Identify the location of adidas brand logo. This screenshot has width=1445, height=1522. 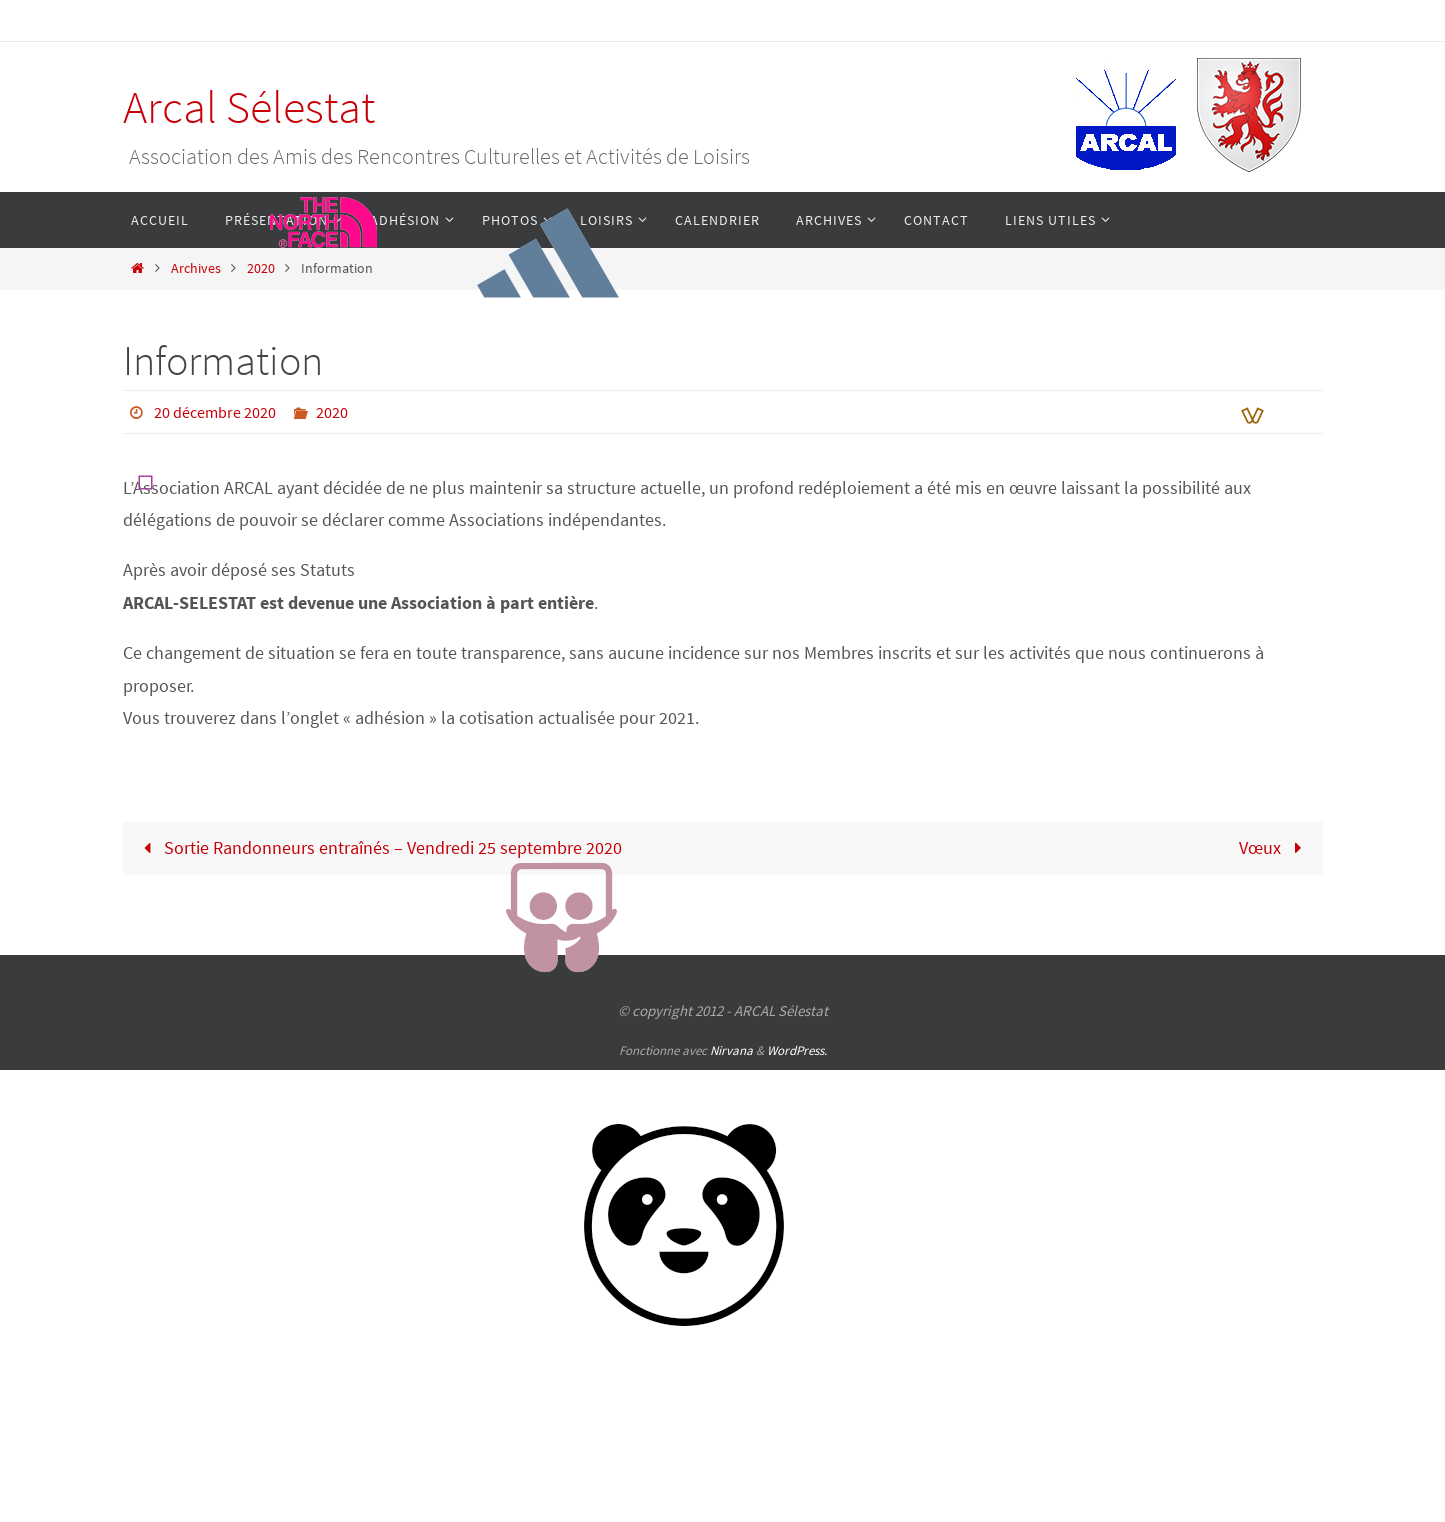
(548, 253).